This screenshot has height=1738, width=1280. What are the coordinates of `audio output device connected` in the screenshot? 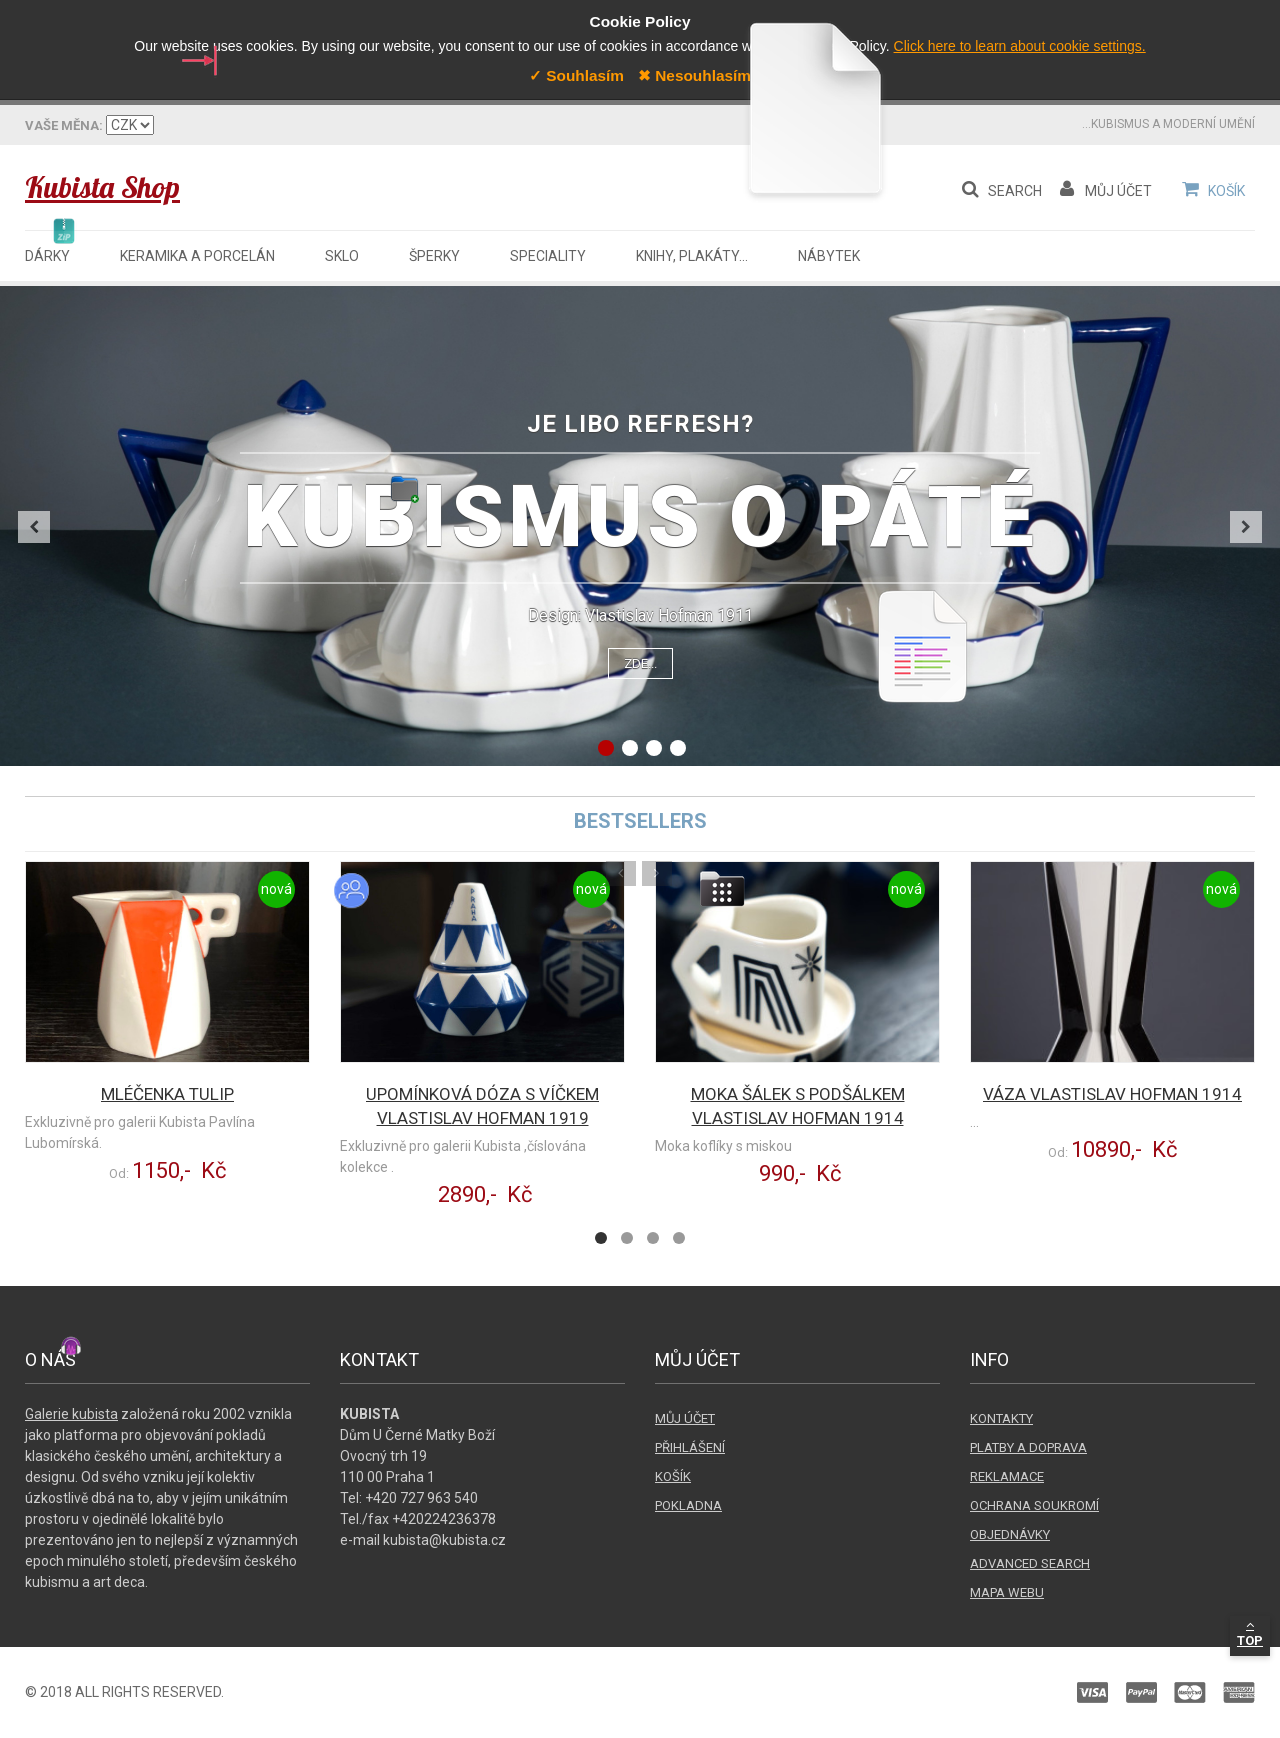 It's located at (71, 1346).